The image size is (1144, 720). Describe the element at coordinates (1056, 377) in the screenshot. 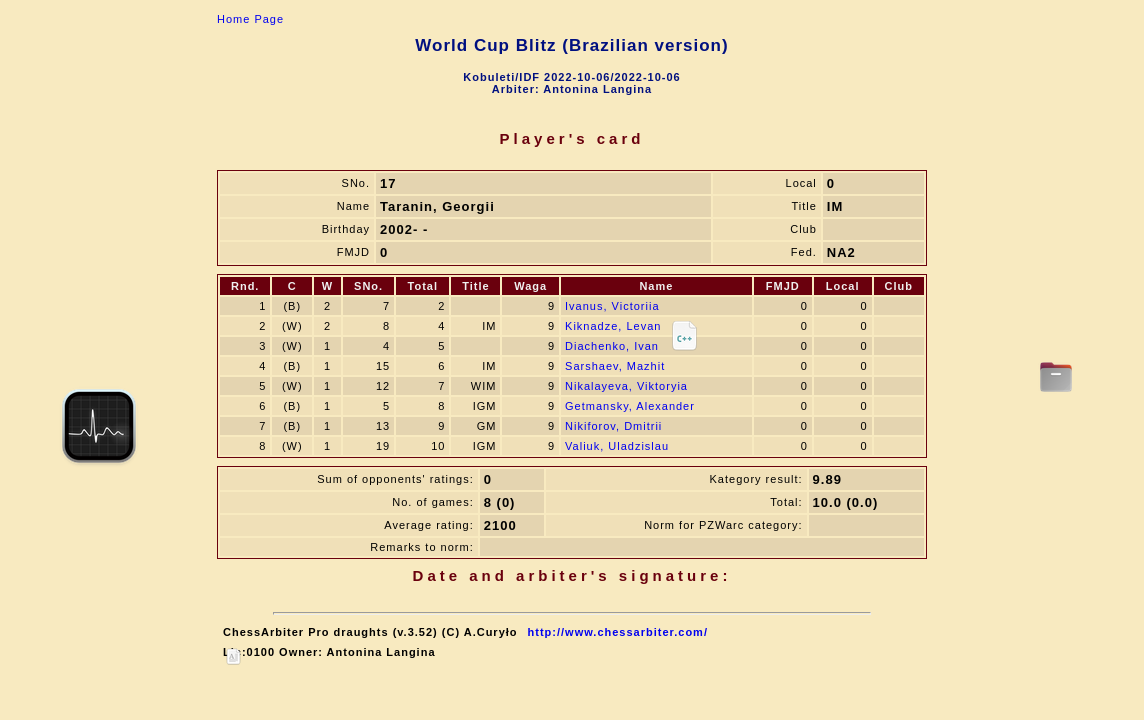

I see `open the file manager application` at that location.